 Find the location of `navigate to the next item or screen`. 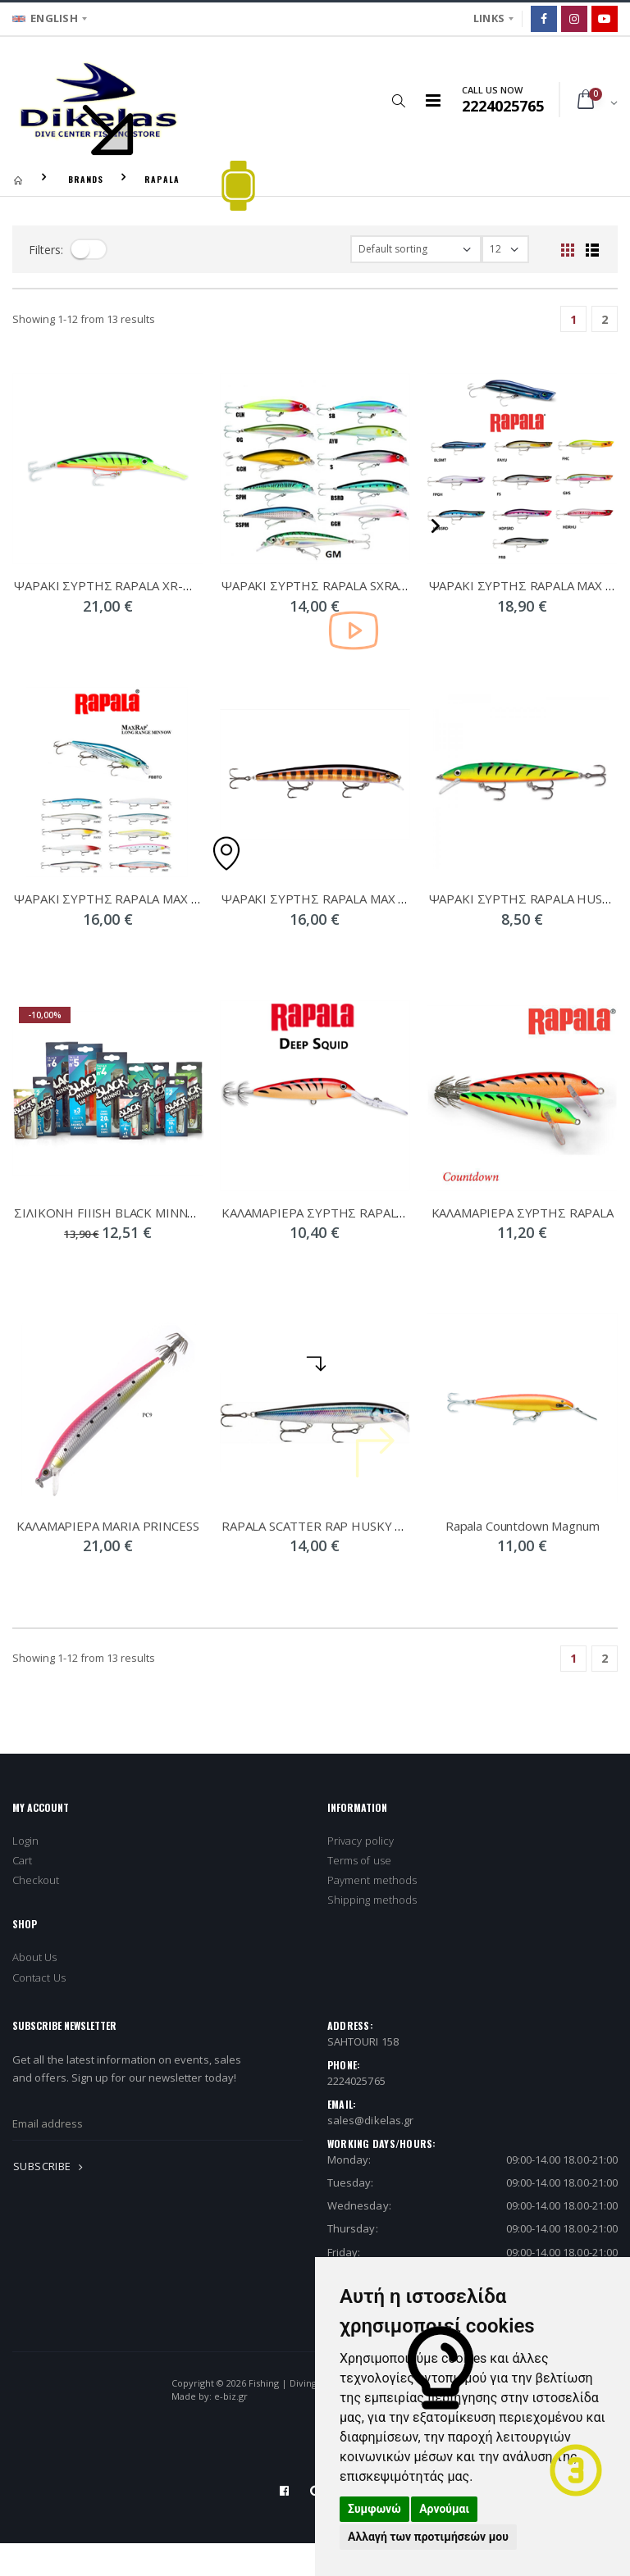

navigate to the next item or screen is located at coordinates (435, 526).